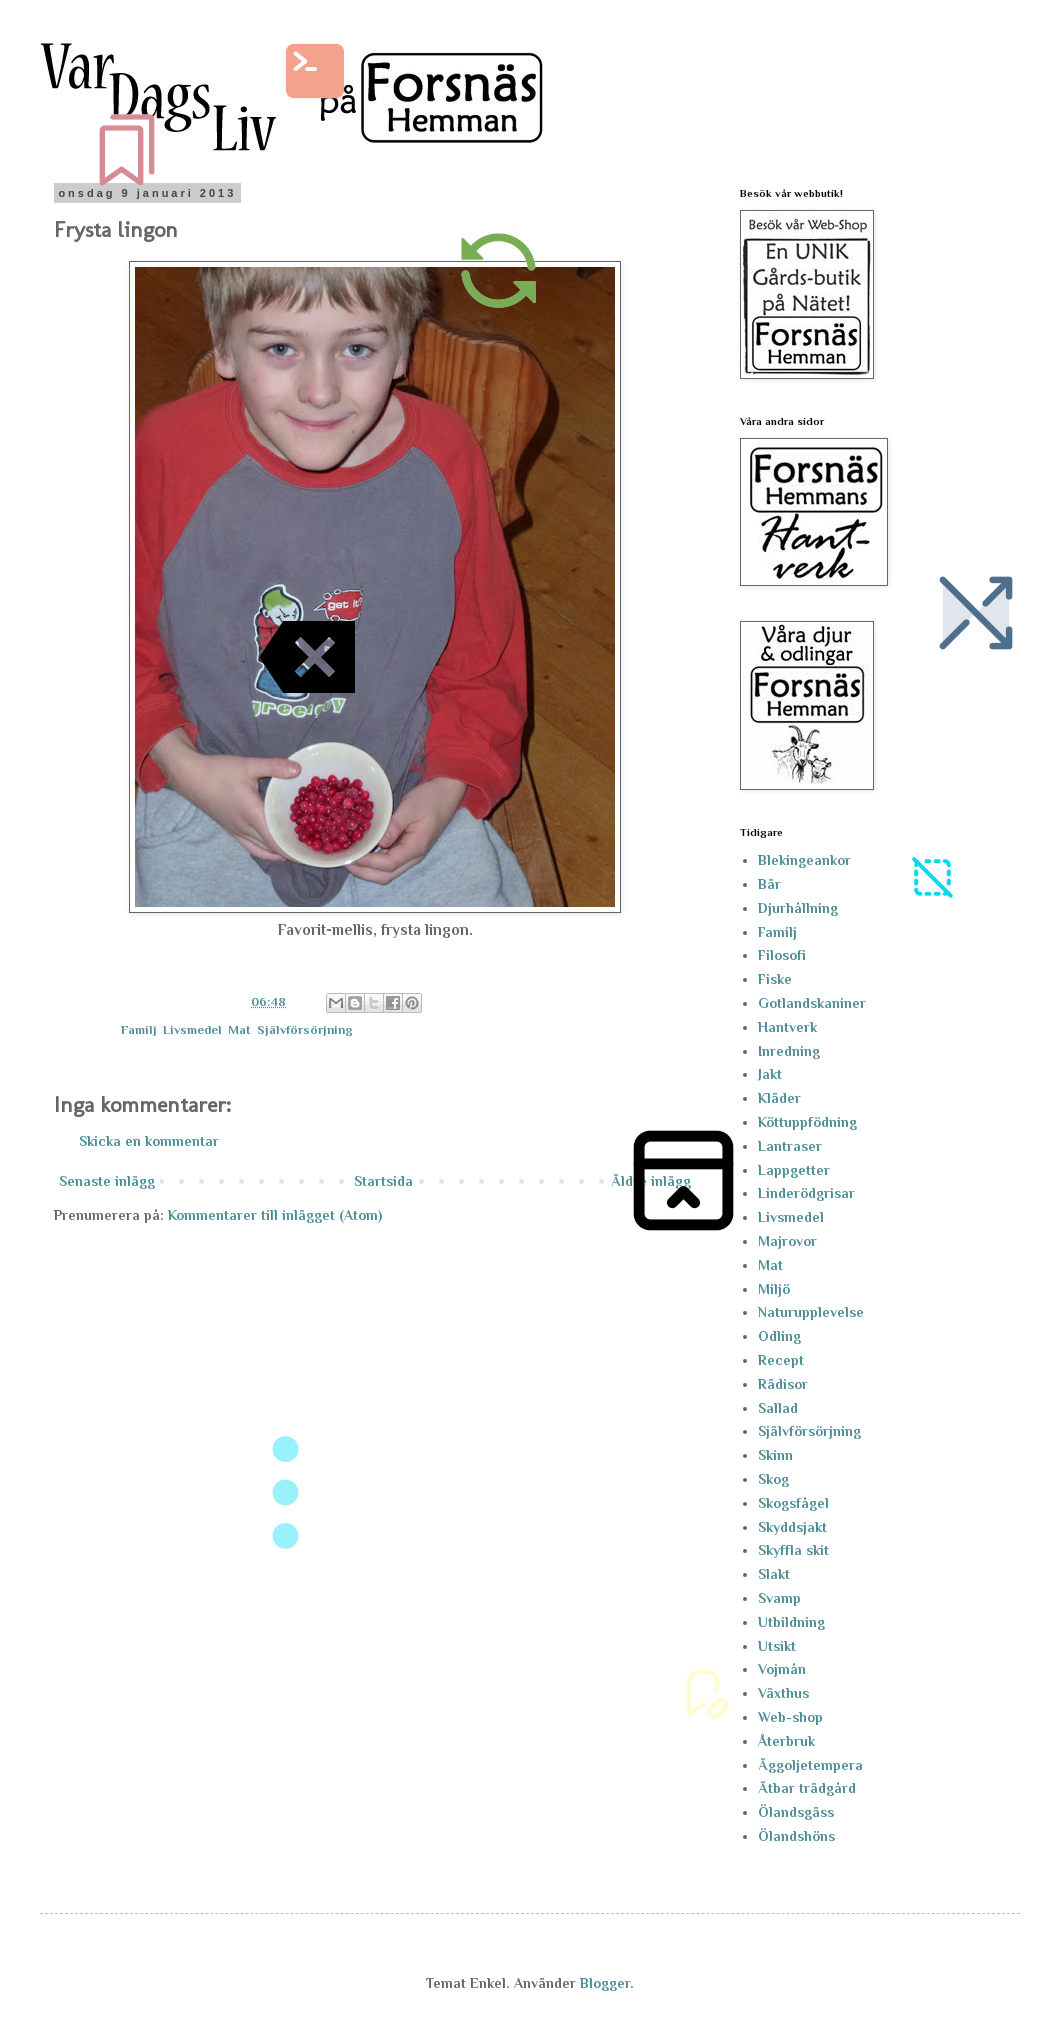 The width and height of the screenshot is (1060, 2033). I want to click on open more options menu, so click(285, 1492).